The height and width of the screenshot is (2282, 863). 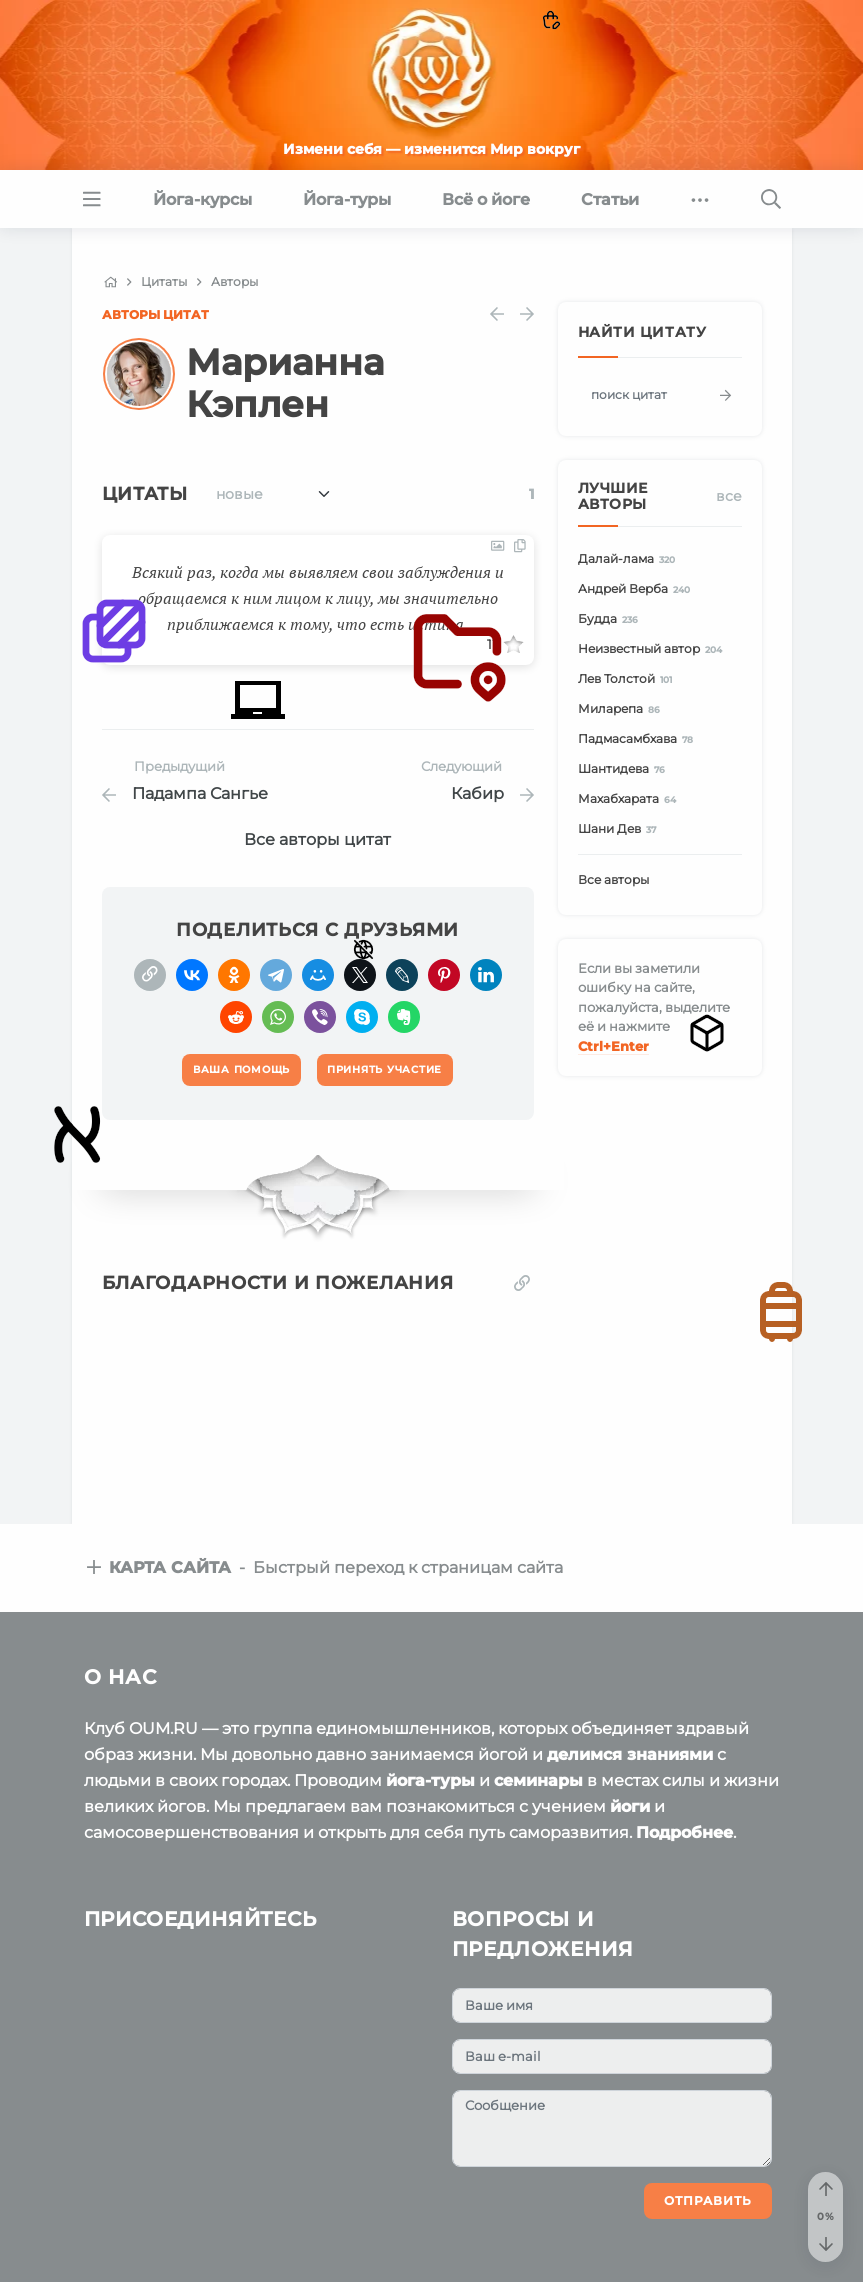 What do you see at coordinates (781, 1312) in the screenshot?
I see `access travel or trip information` at bounding box center [781, 1312].